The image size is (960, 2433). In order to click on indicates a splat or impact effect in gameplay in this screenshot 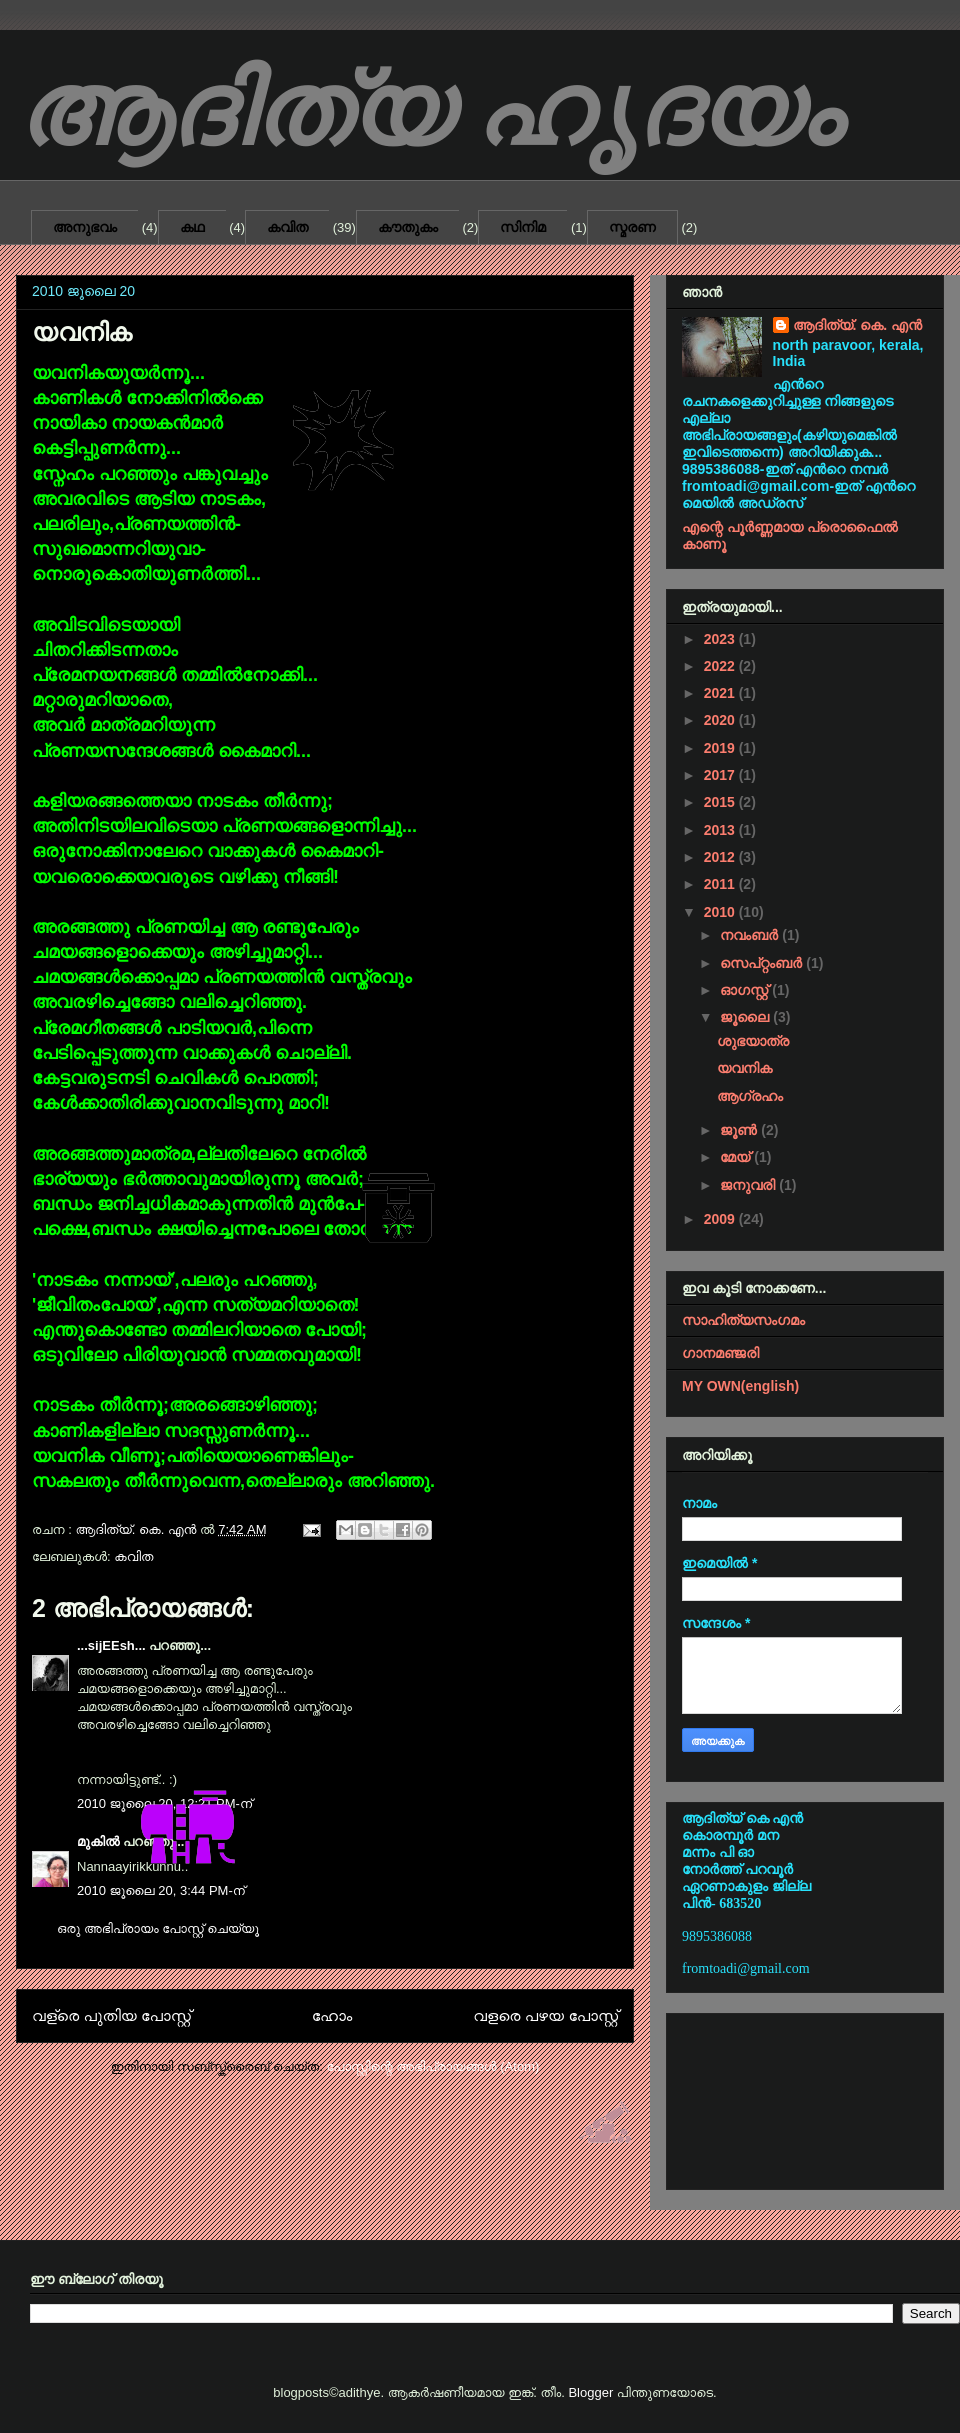, I will do `click(343, 440)`.